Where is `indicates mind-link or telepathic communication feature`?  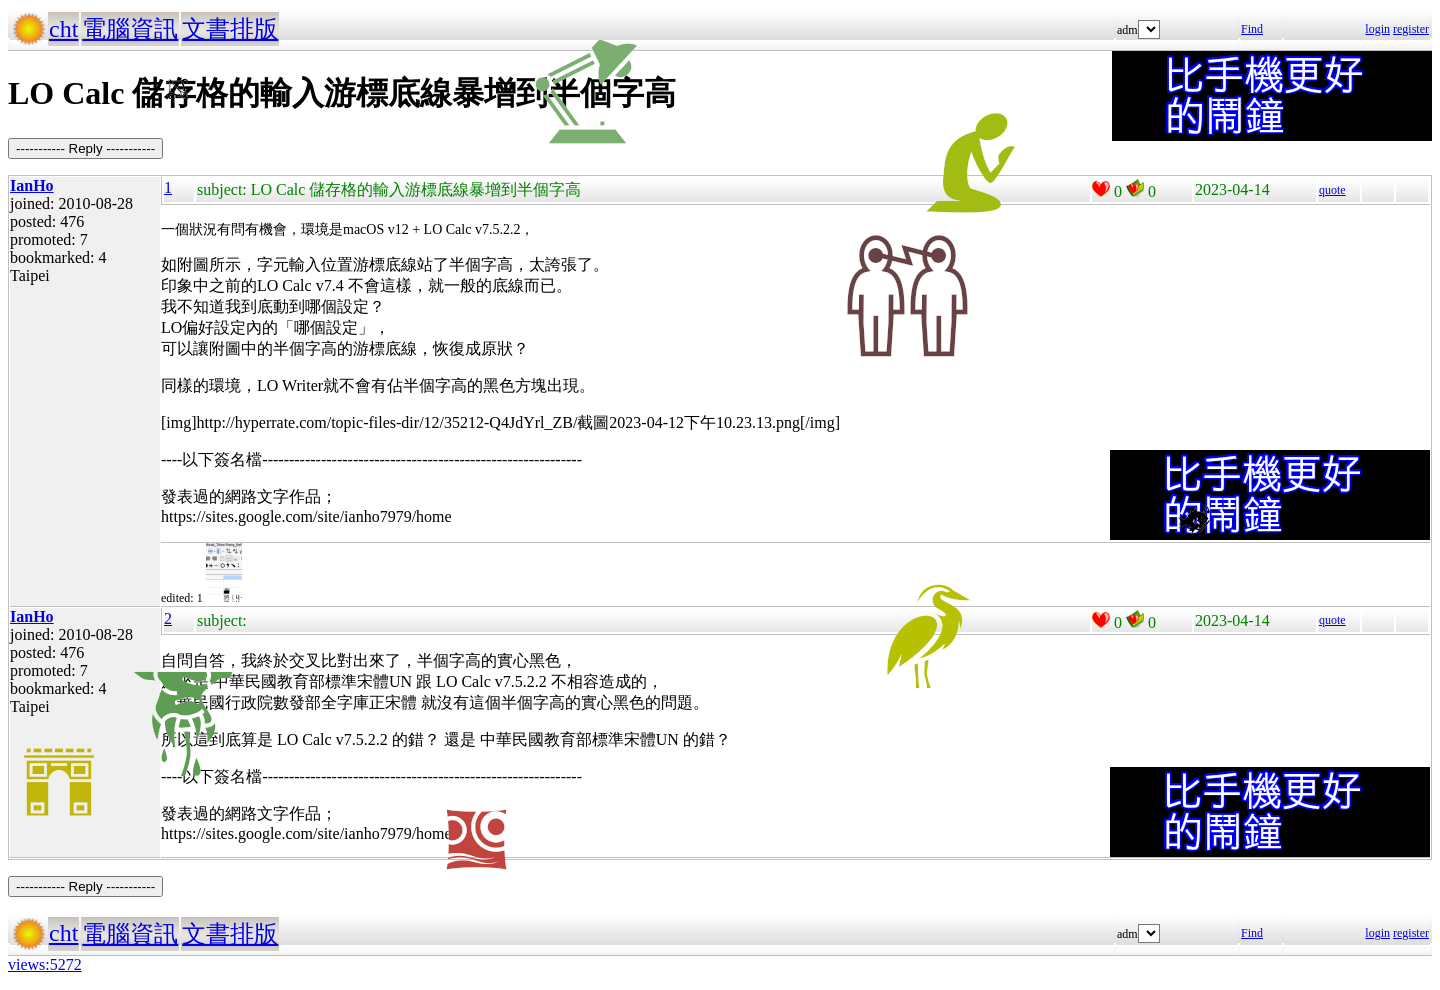 indicates mind-link or telepathic communication feature is located at coordinates (907, 295).